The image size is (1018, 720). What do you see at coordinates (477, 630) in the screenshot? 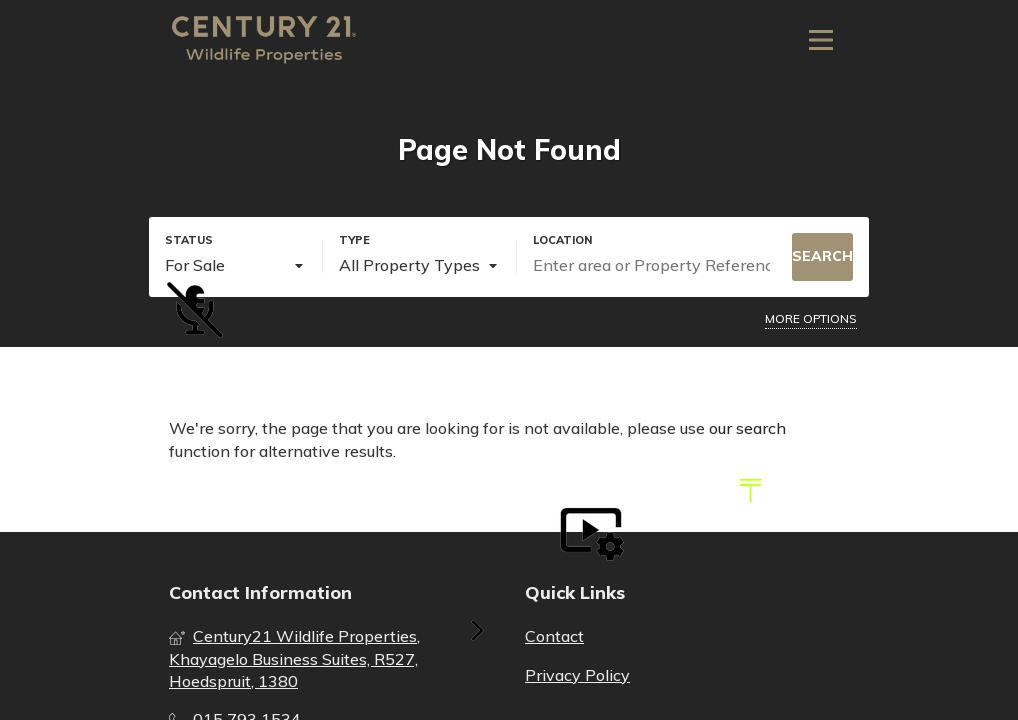
I see `navigate to the next item or screen` at bounding box center [477, 630].